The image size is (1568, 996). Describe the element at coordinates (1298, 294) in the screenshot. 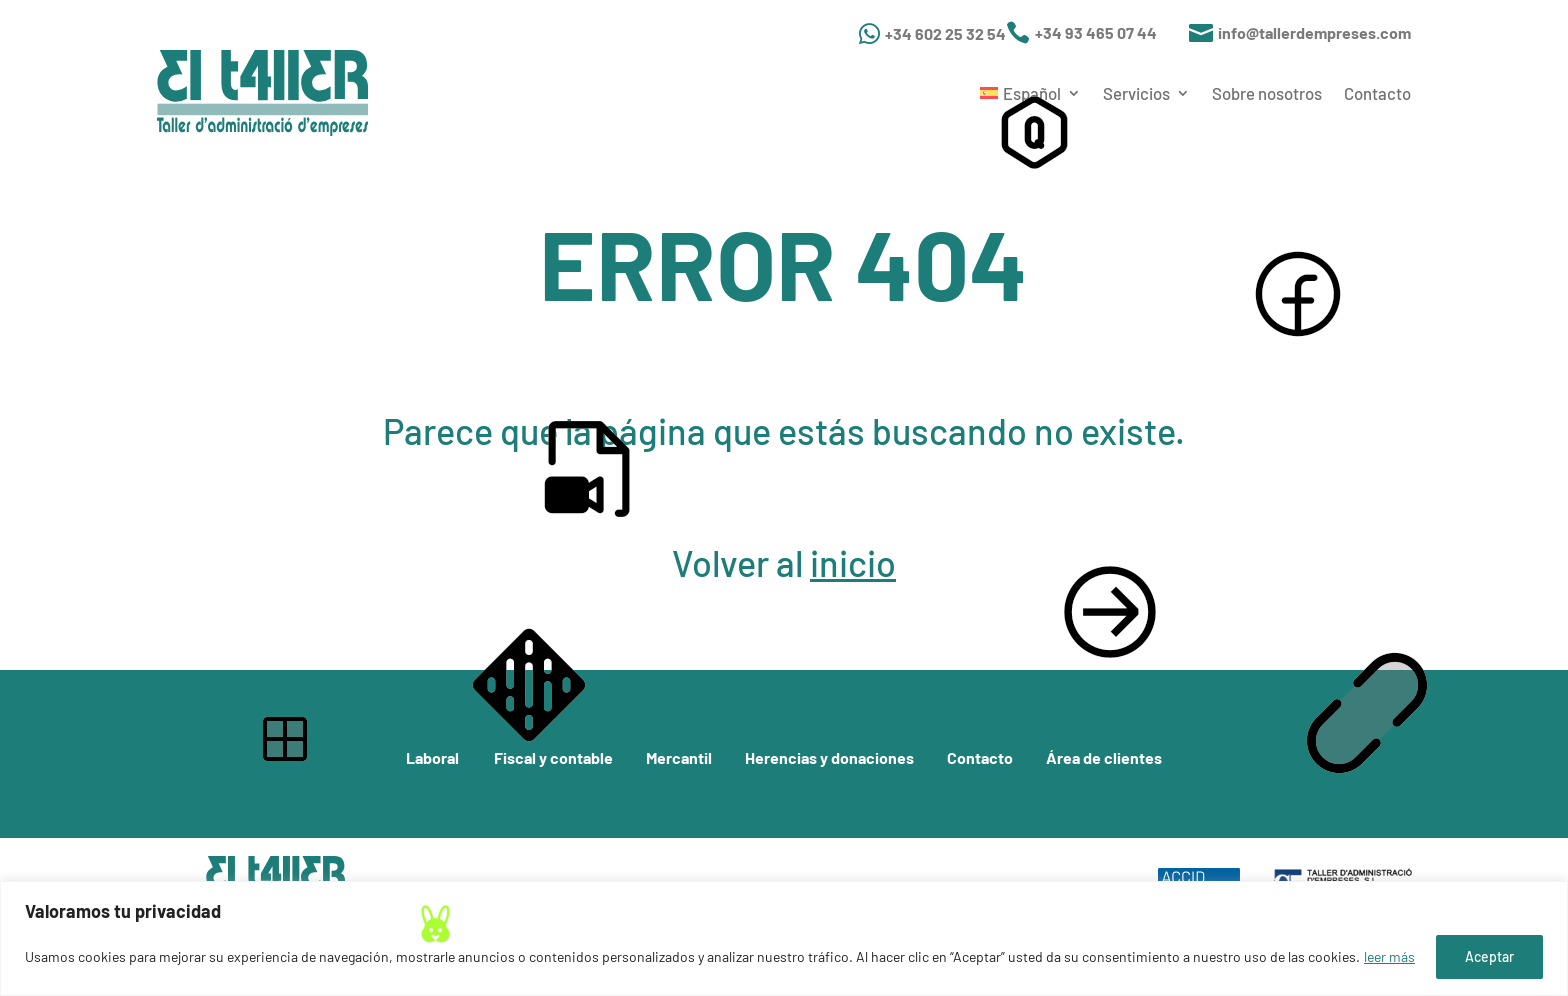

I see `link to Facebook profile or page` at that location.